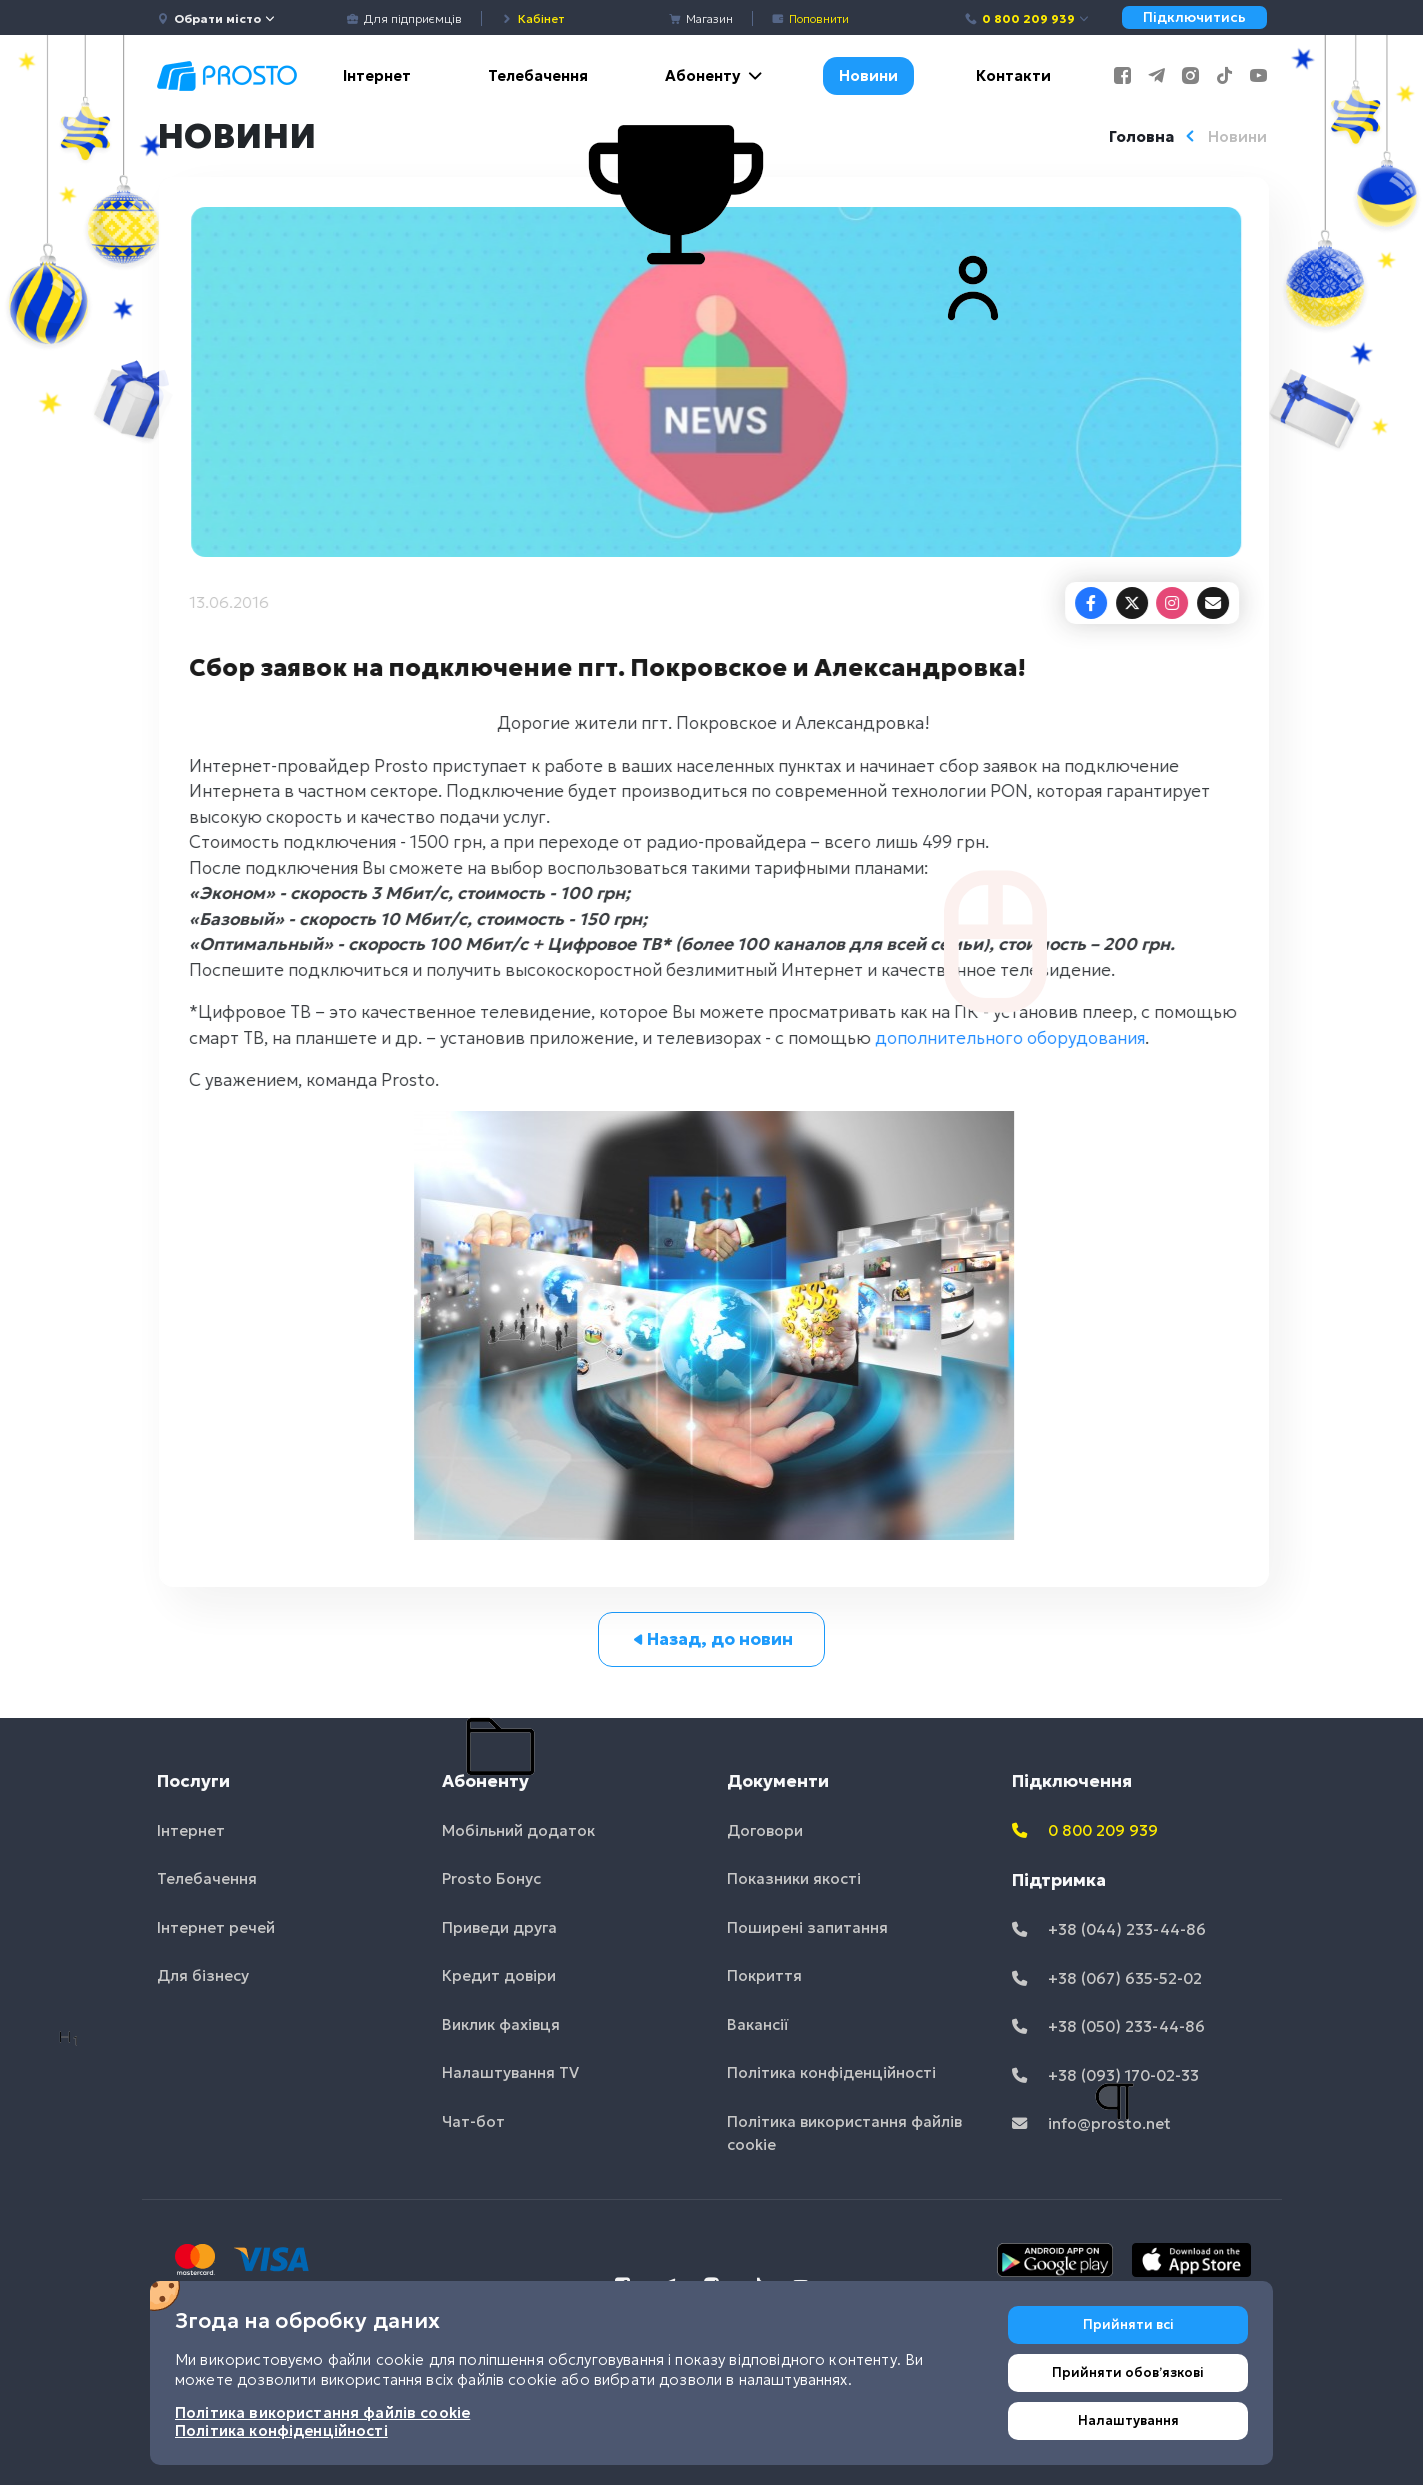  I want to click on view achievements or awards, so click(676, 189).